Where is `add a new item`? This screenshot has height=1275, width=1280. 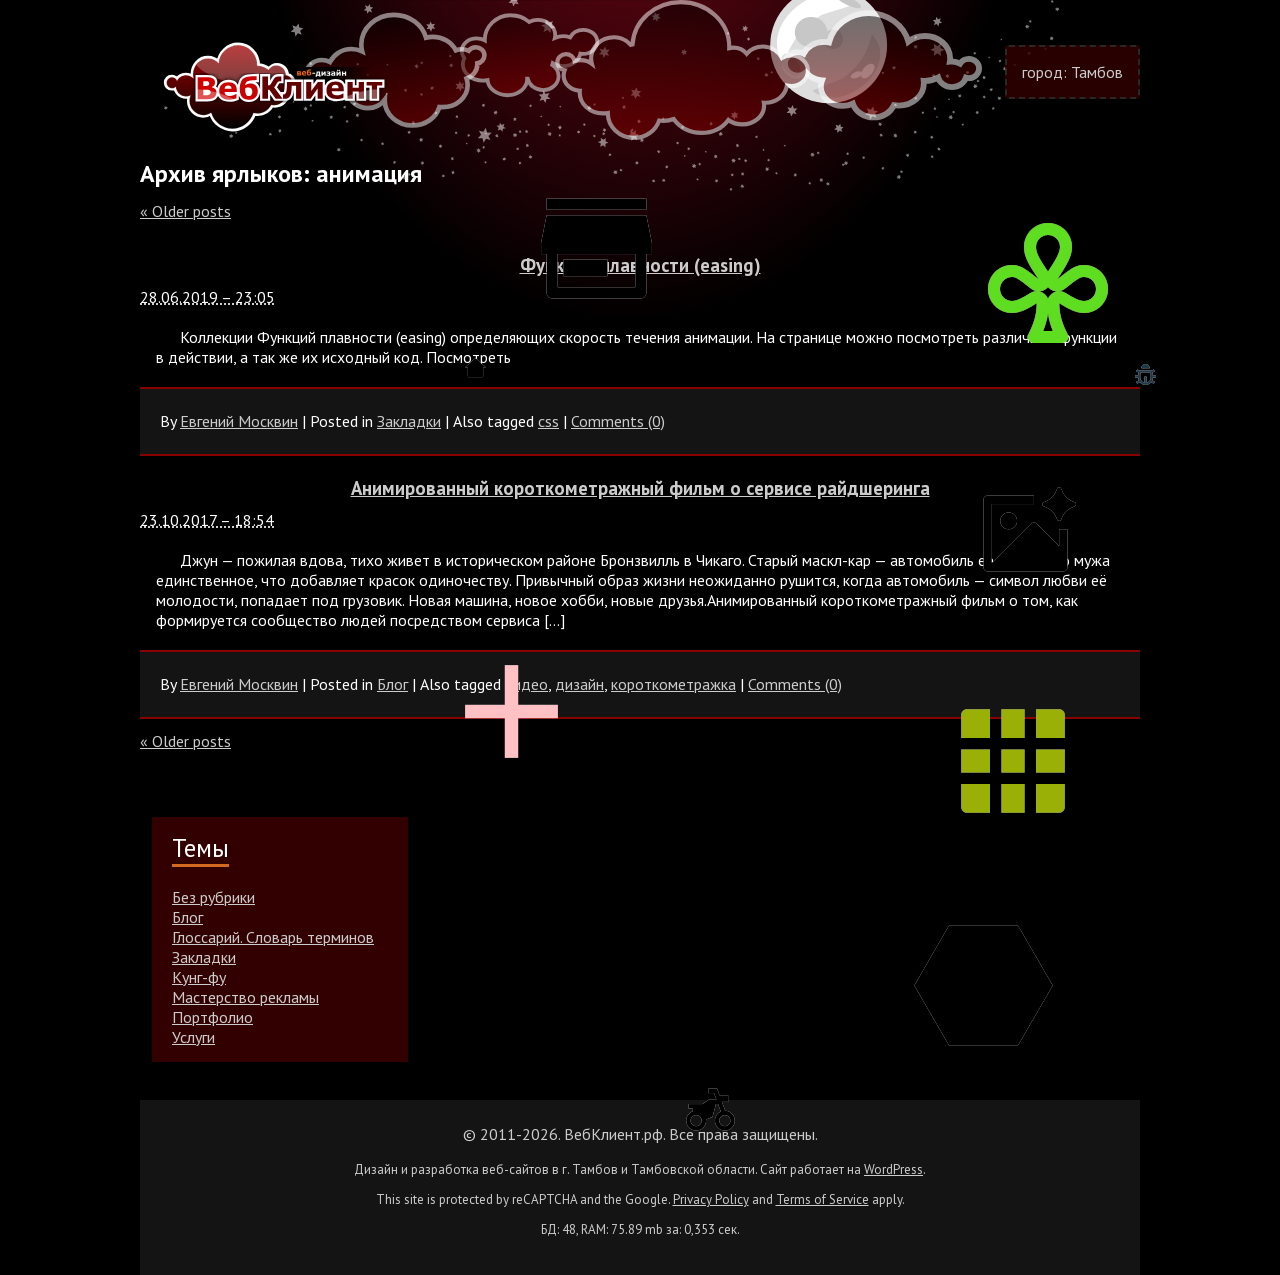 add a new item is located at coordinates (511, 711).